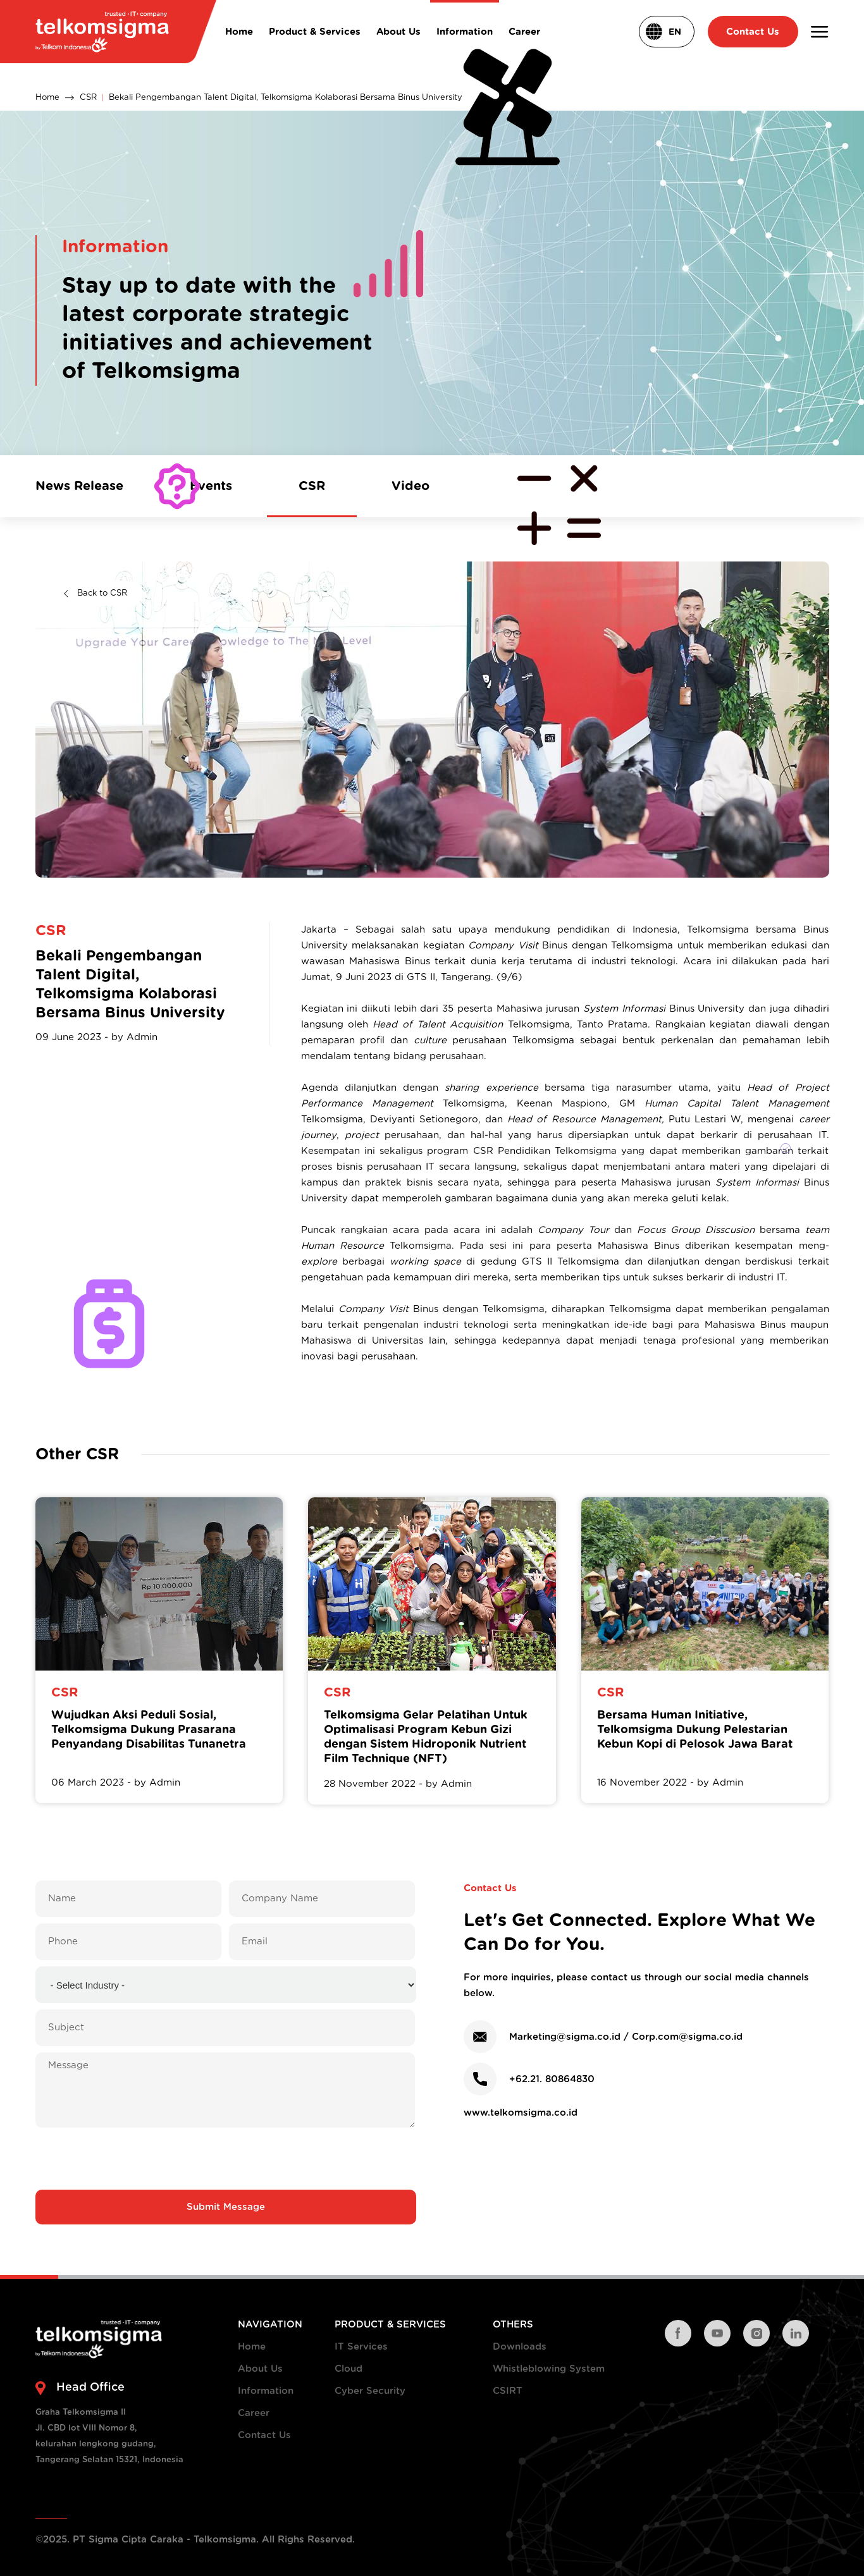  Describe the element at coordinates (177, 486) in the screenshot. I see `access help or FAQ section` at that location.